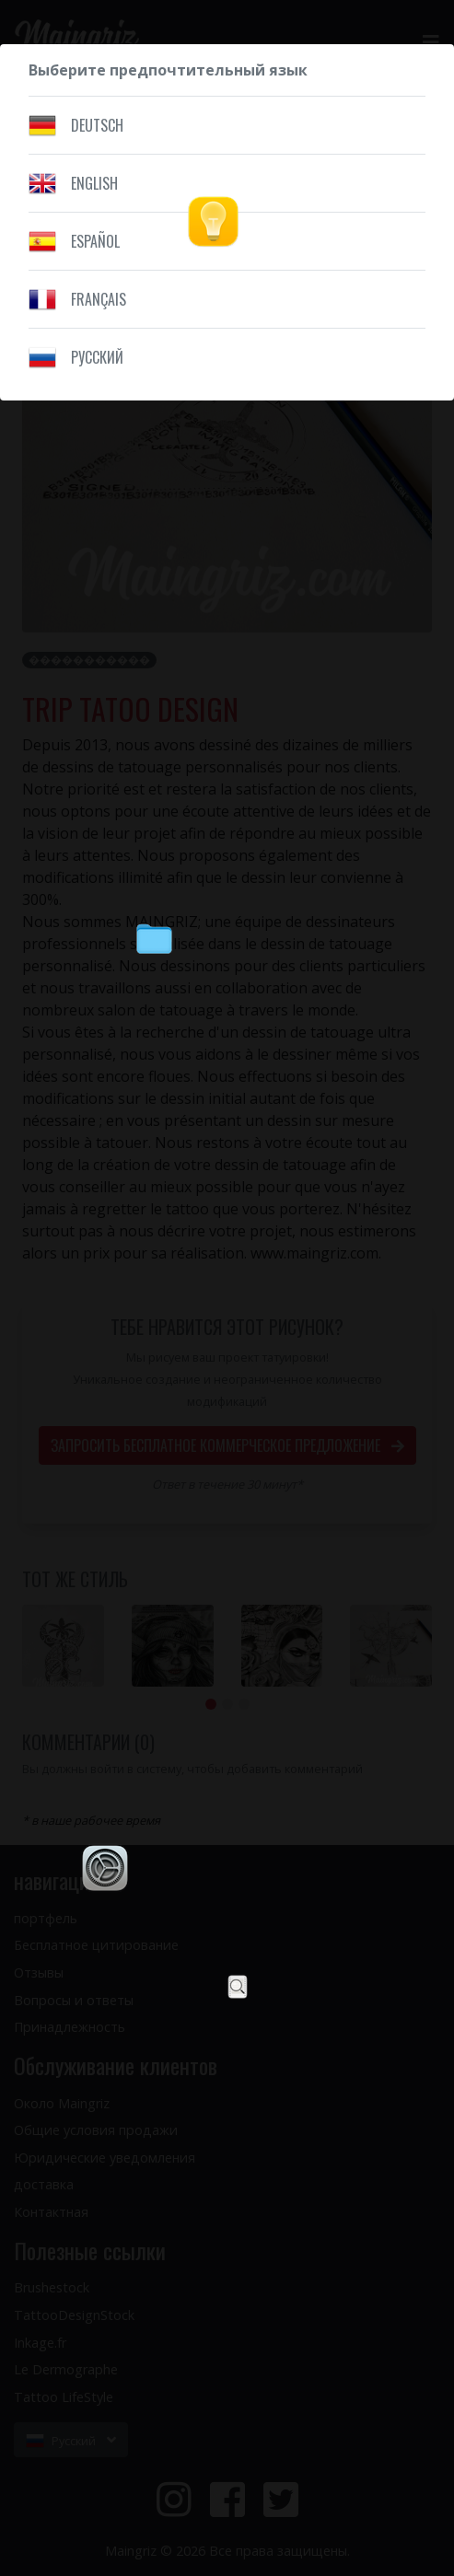 This screenshot has width=454, height=2576. What do you see at coordinates (213, 221) in the screenshot?
I see `open the Tips app for helpful hints and tutorials` at bounding box center [213, 221].